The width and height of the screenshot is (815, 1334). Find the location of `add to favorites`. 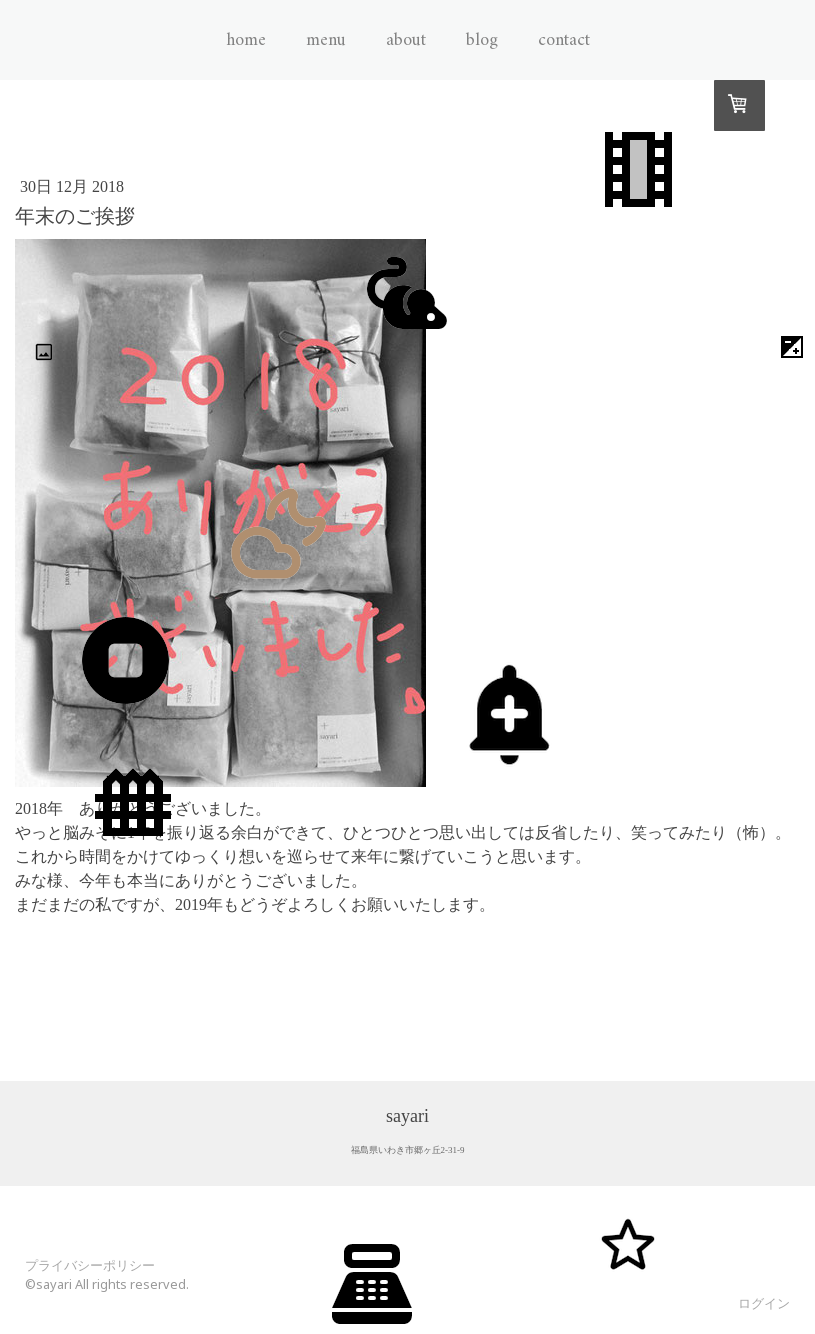

add to favorites is located at coordinates (628, 1245).